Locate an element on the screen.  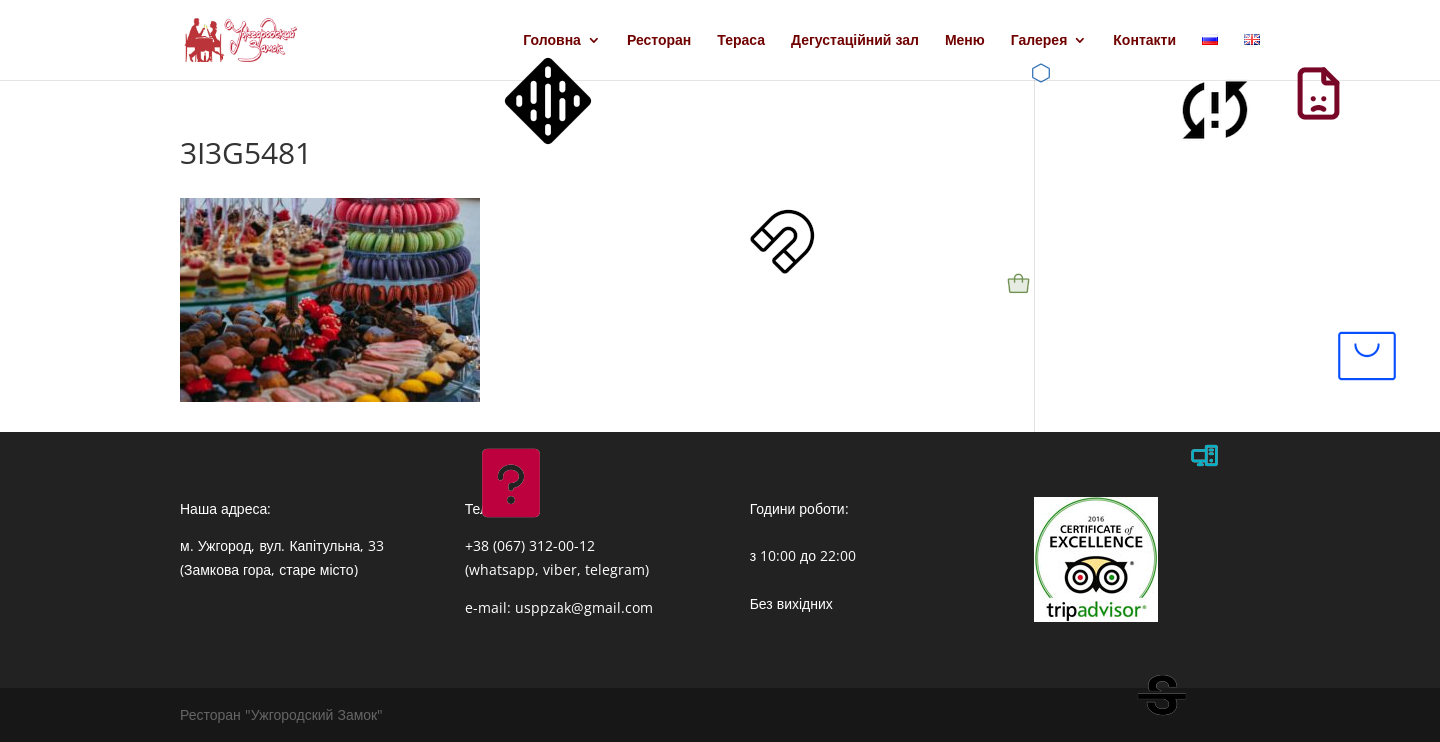
open google podcasts app is located at coordinates (548, 101).